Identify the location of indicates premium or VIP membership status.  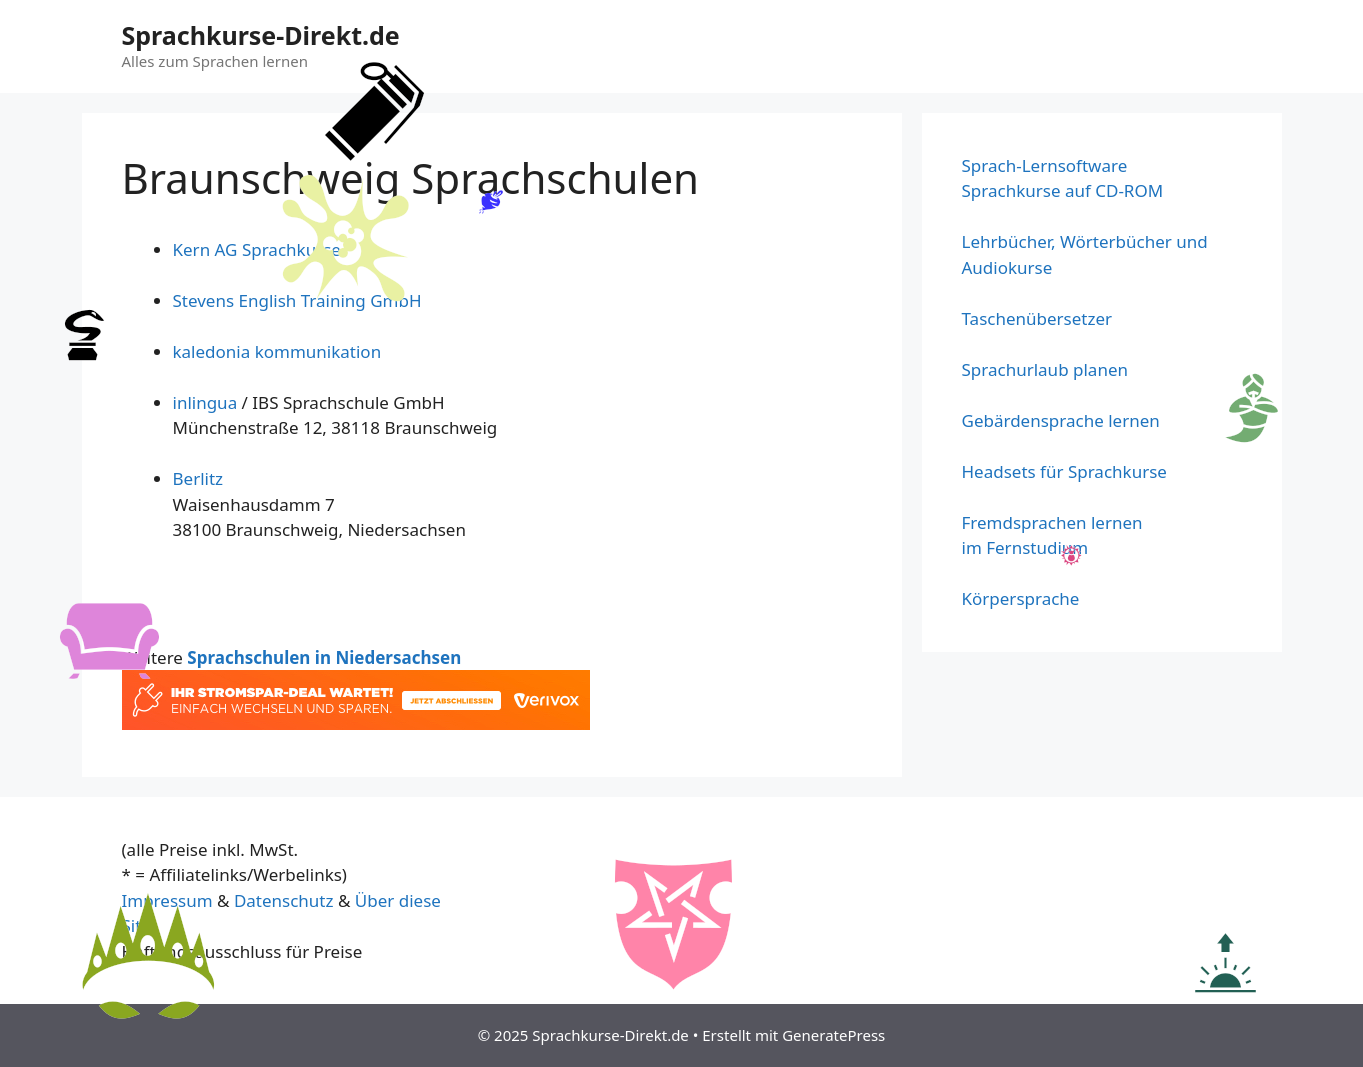
(149, 960).